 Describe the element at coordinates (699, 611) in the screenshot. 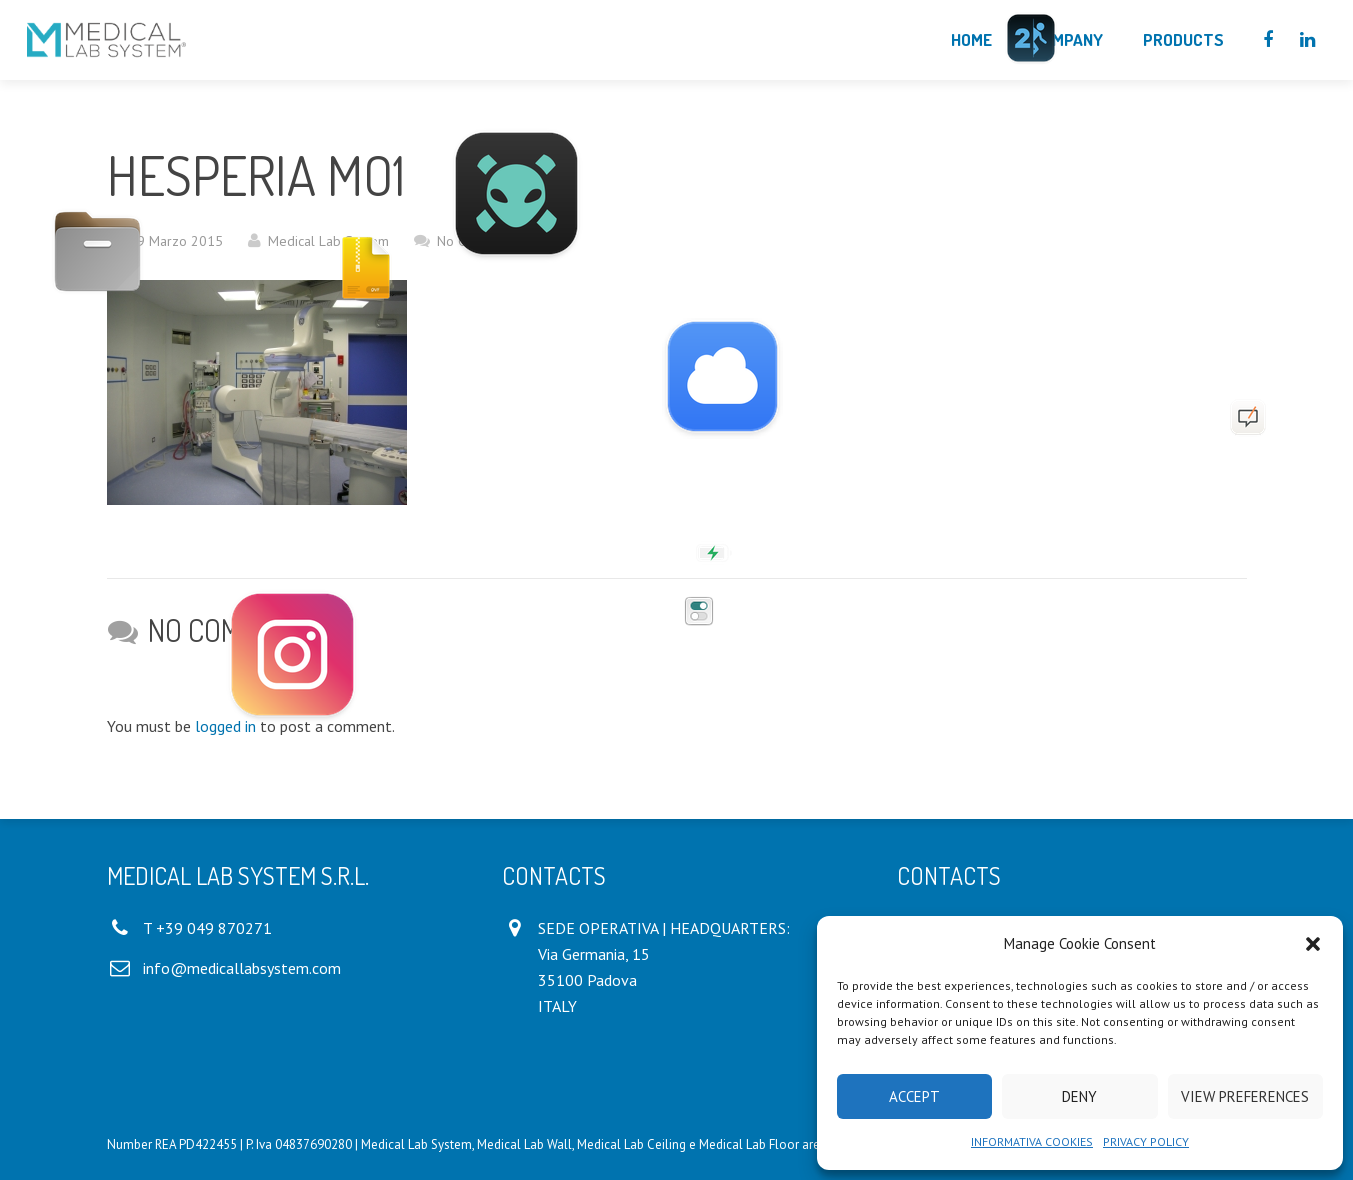

I see `open system settings or preferences` at that location.